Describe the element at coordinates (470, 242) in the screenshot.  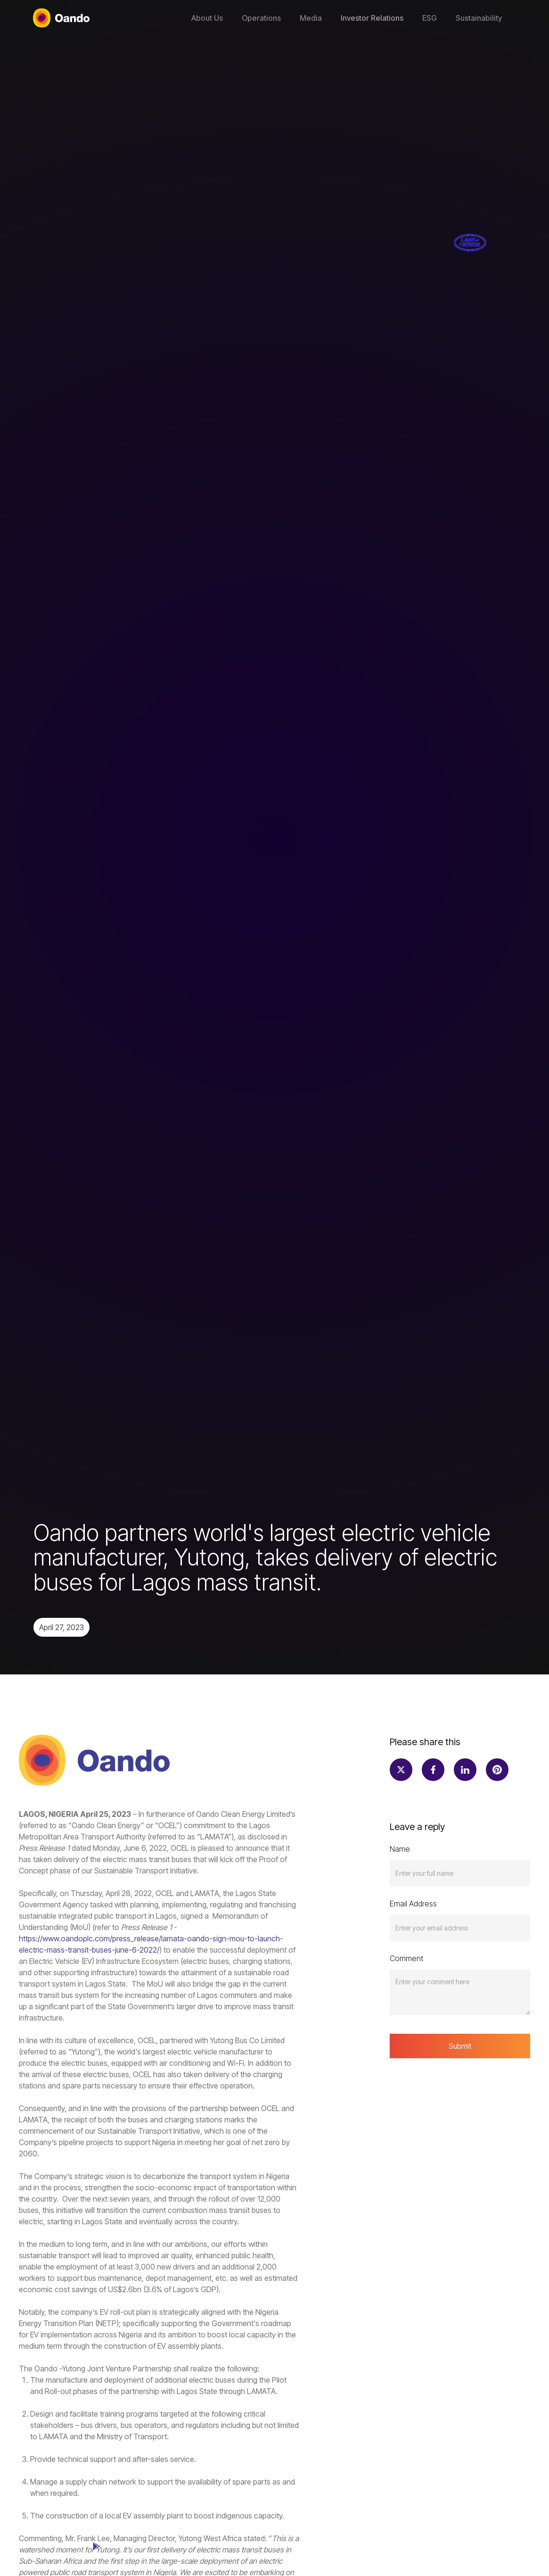
I see `land rover brand logo` at that location.